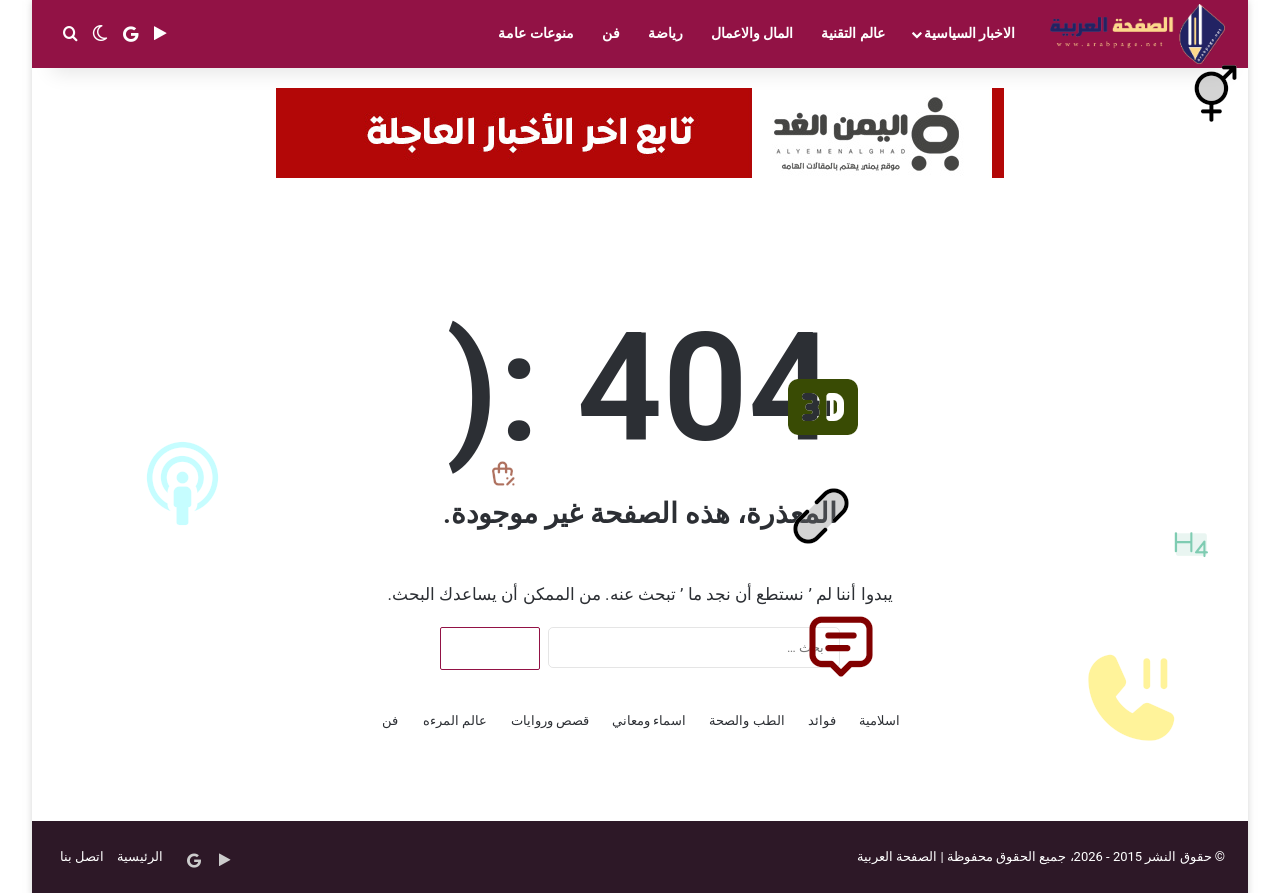 Image resolution: width=1280 pixels, height=893 pixels. What do you see at coordinates (1213, 92) in the screenshot?
I see `indicates intersex gender identity` at bounding box center [1213, 92].